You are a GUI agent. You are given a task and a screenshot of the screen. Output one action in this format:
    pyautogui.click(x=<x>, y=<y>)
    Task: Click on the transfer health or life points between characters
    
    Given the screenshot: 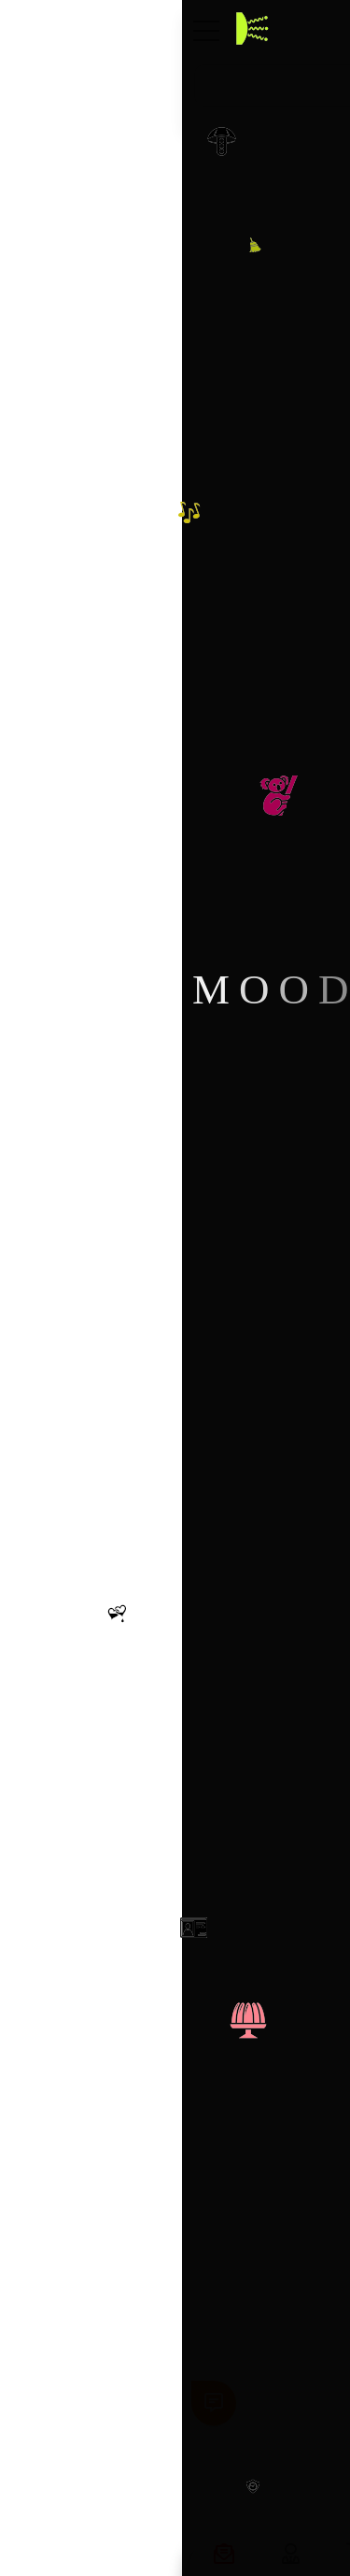 What is the action you would take?
    pyautogui.click(x=117, y=1613)
    